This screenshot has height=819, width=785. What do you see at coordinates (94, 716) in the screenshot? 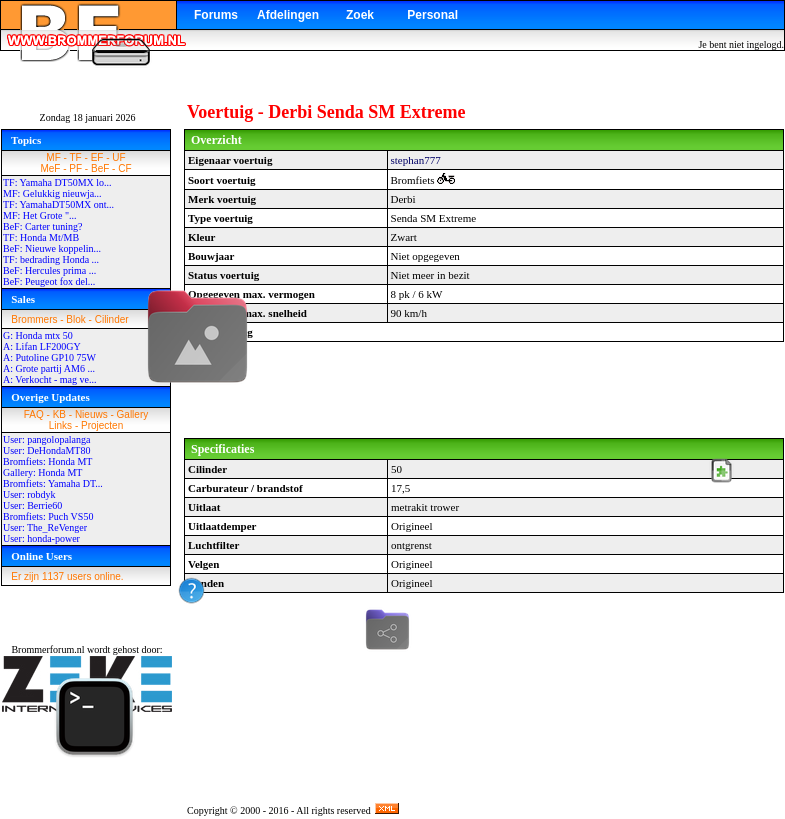
I see `open terminal application` at bounding box center [94, 716].